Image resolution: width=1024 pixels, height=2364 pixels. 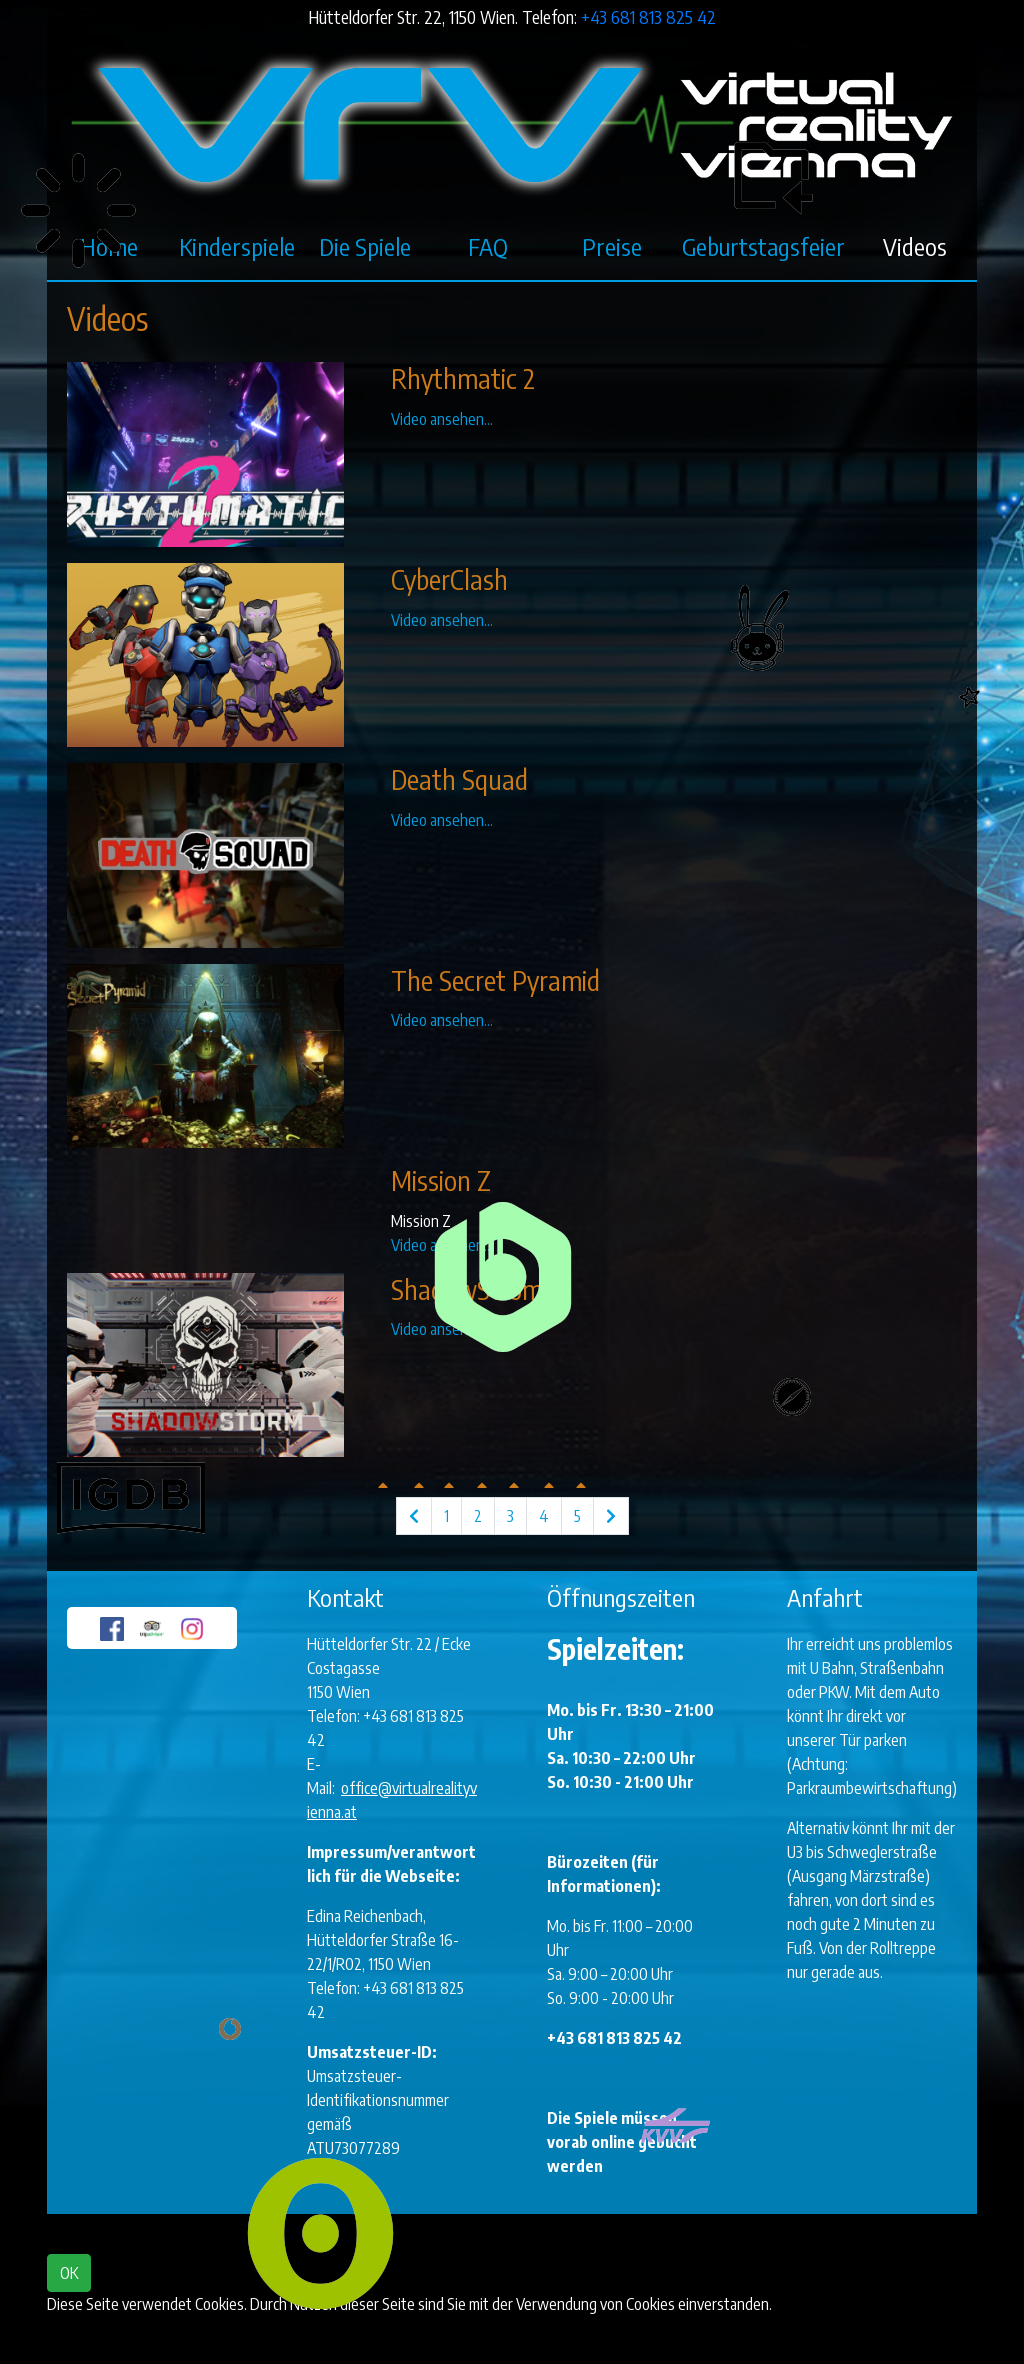 What do you see at coordinates (131, 1498) in the screenshot?
I see `visit IGDB (Internet Game Database) website` at bounding box center [131, 1498].